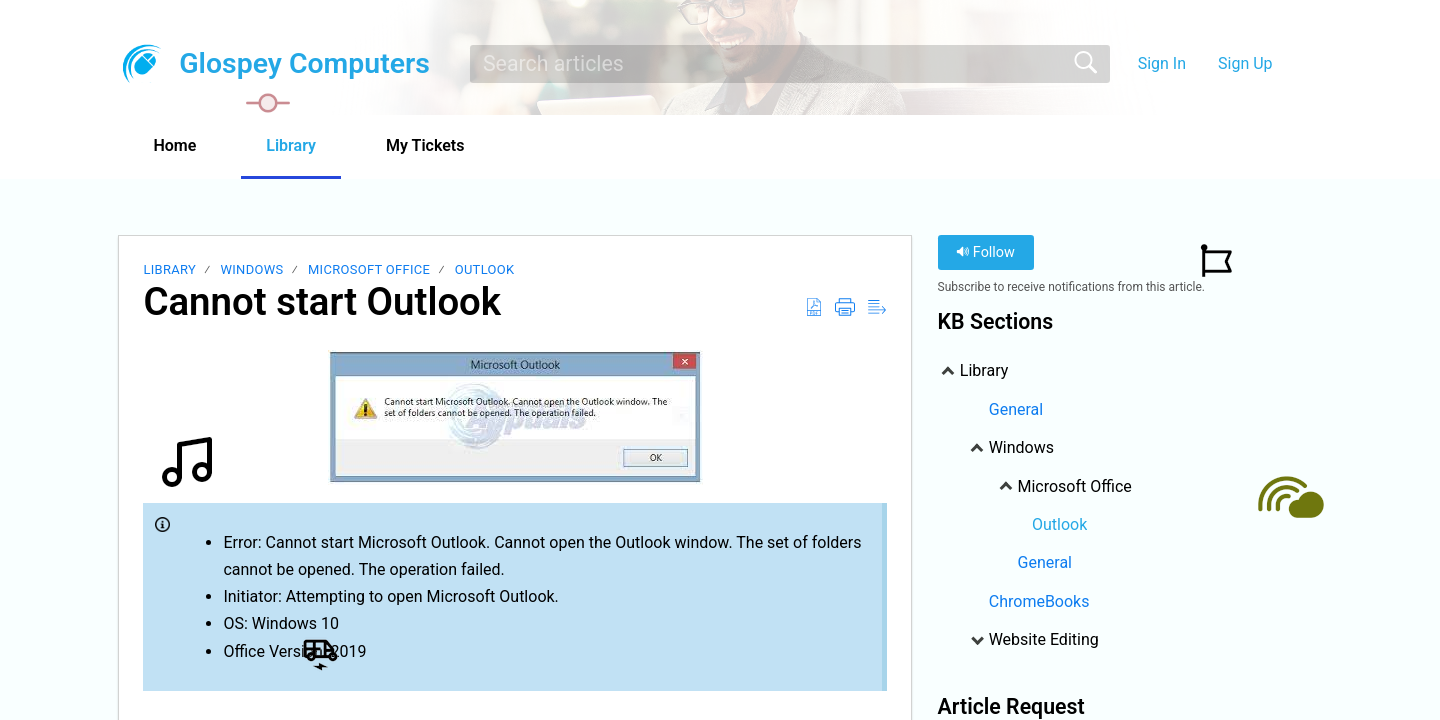 Image resolution: width=1440 pixels, height=720 pixels. What do you see at coordinates (320, 653) in the screenshot?
I see `select electric rickshaw as transportation option` at bounding box center [320, 653].